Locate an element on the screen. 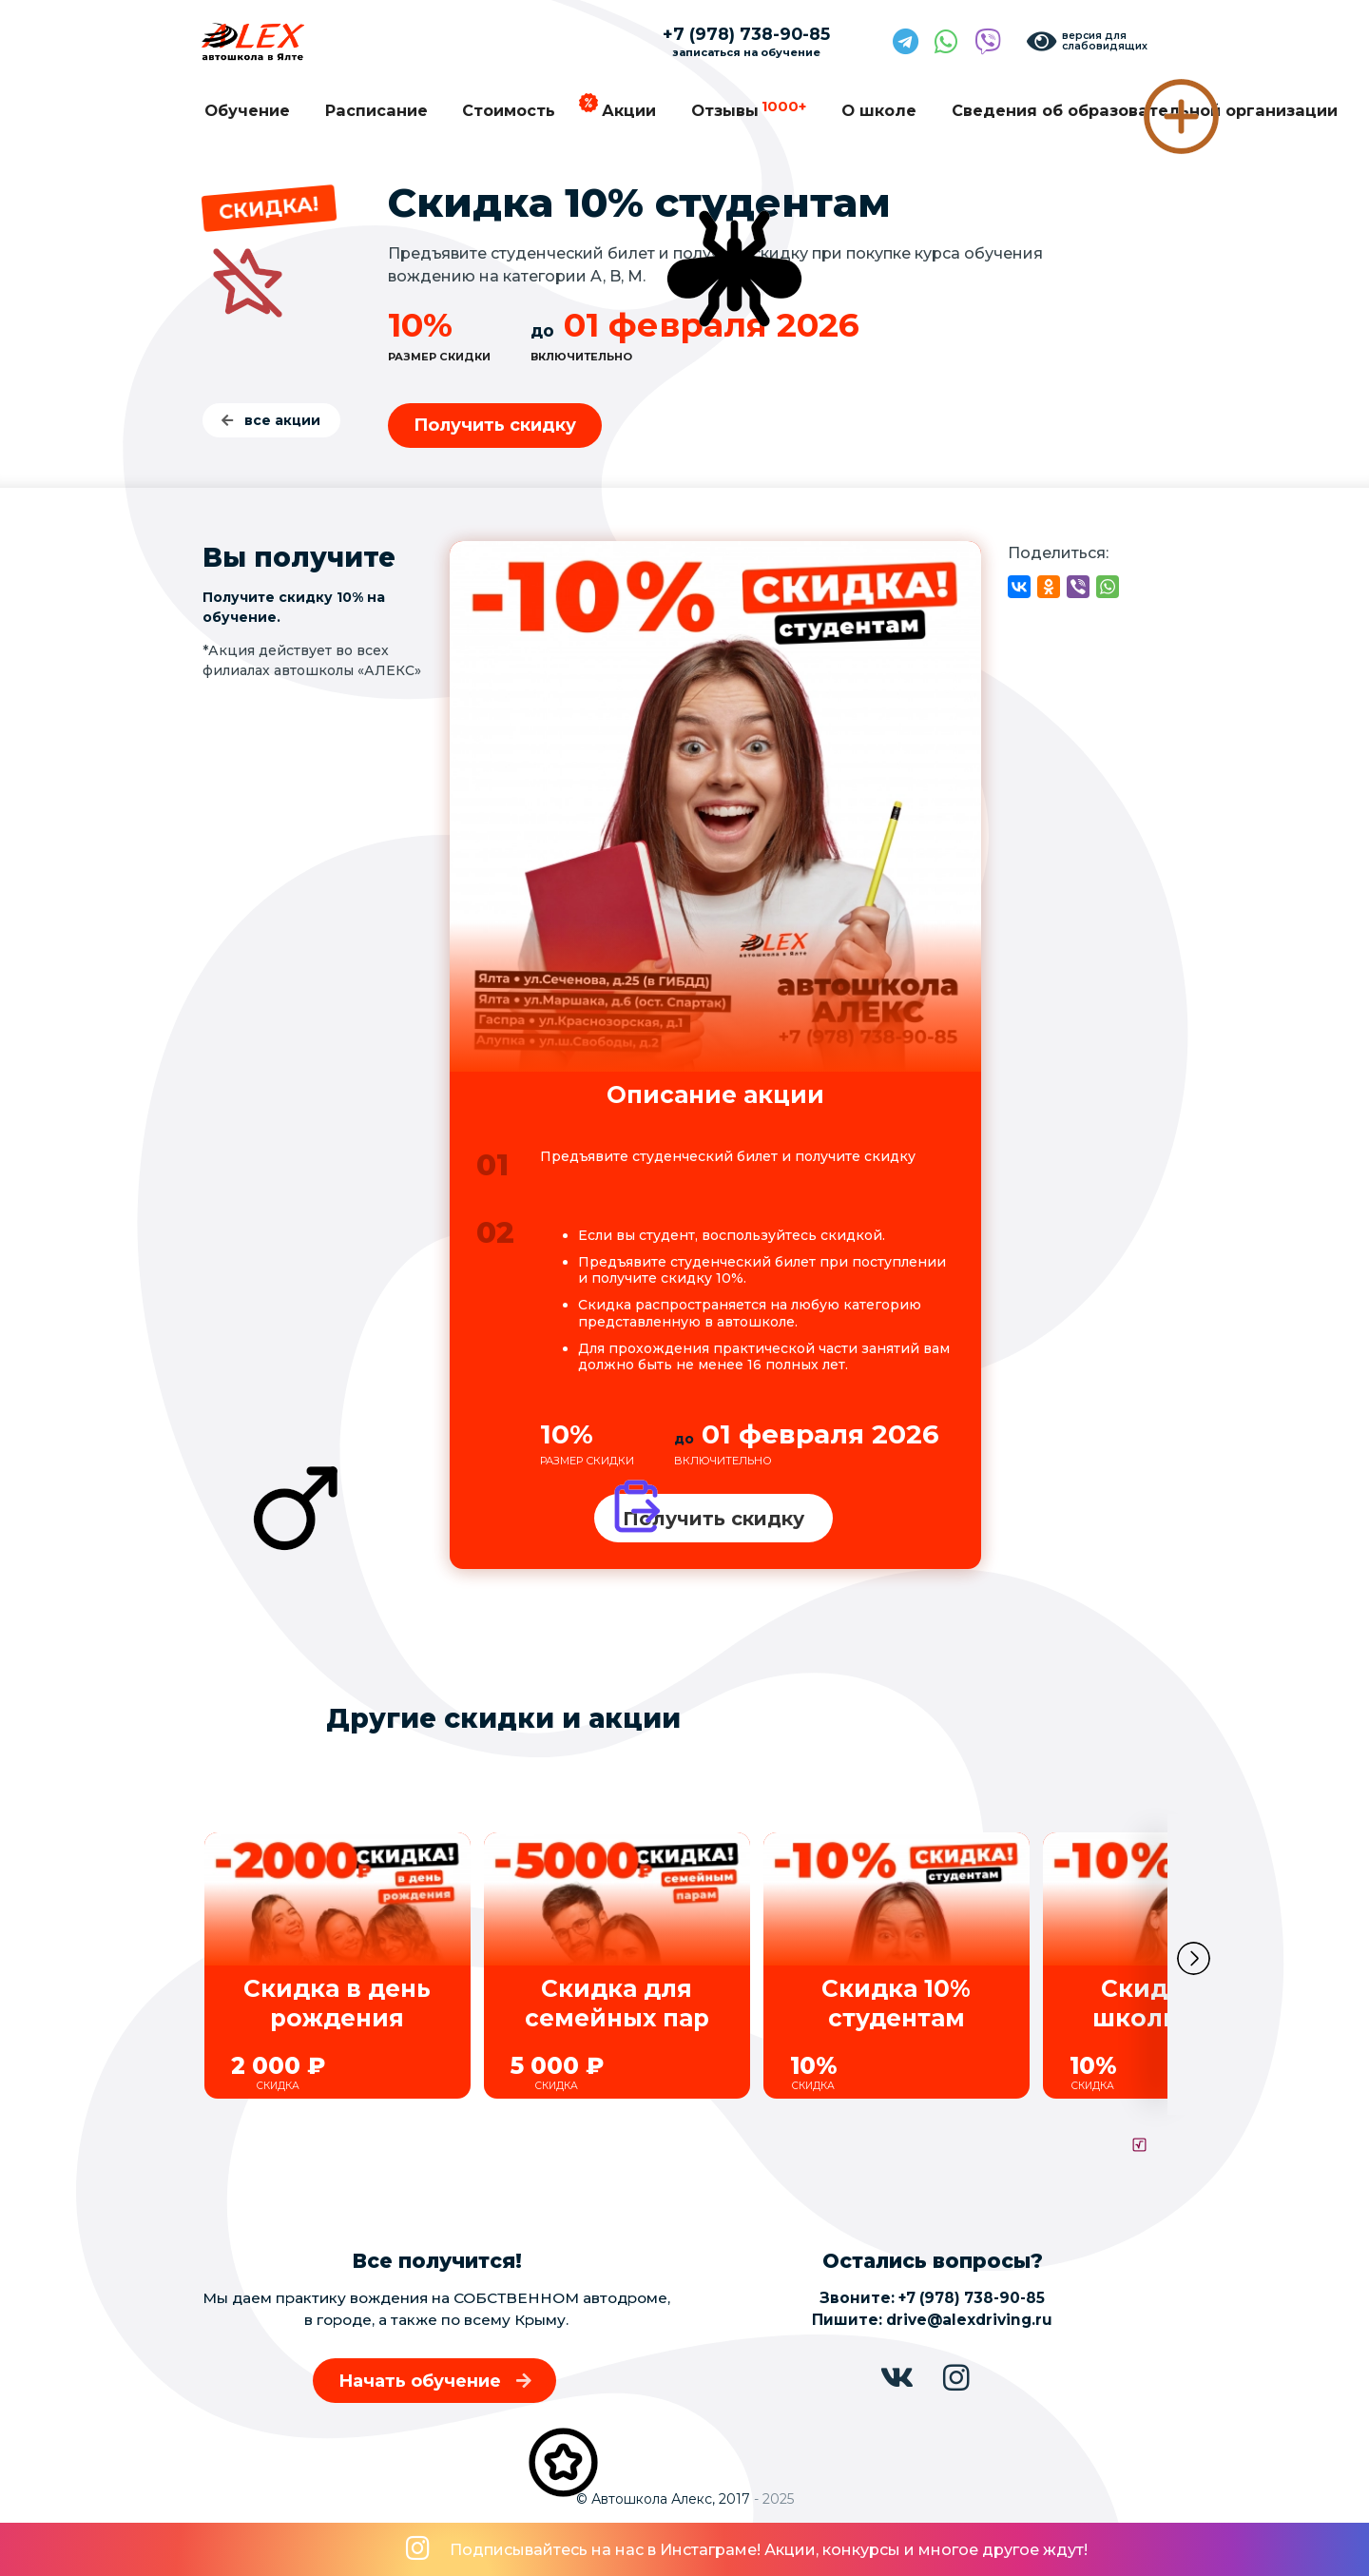 The height and width of the screenshot is (2576, 1369). add a new item is located at coordinates (1181, 116).